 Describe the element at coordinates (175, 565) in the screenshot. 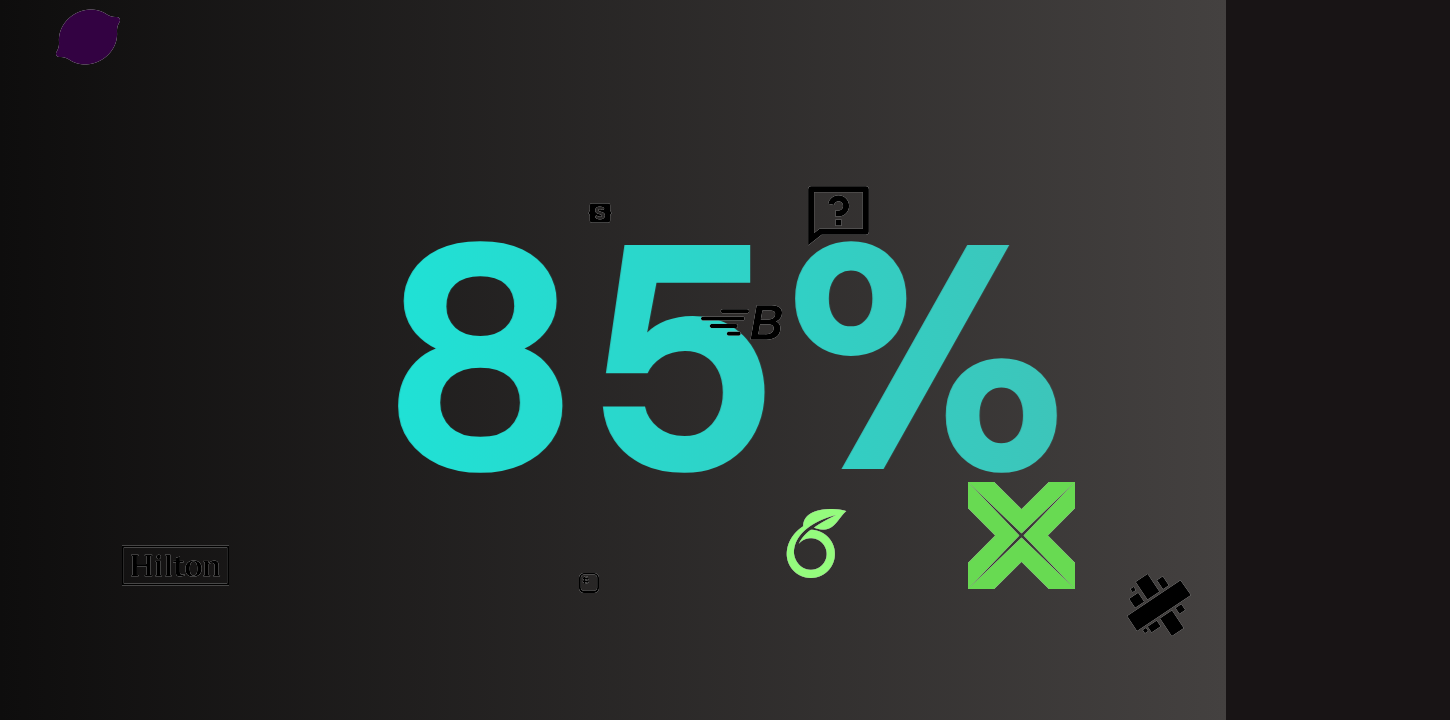

I see `access the Hilton hotels app or website` at that location.